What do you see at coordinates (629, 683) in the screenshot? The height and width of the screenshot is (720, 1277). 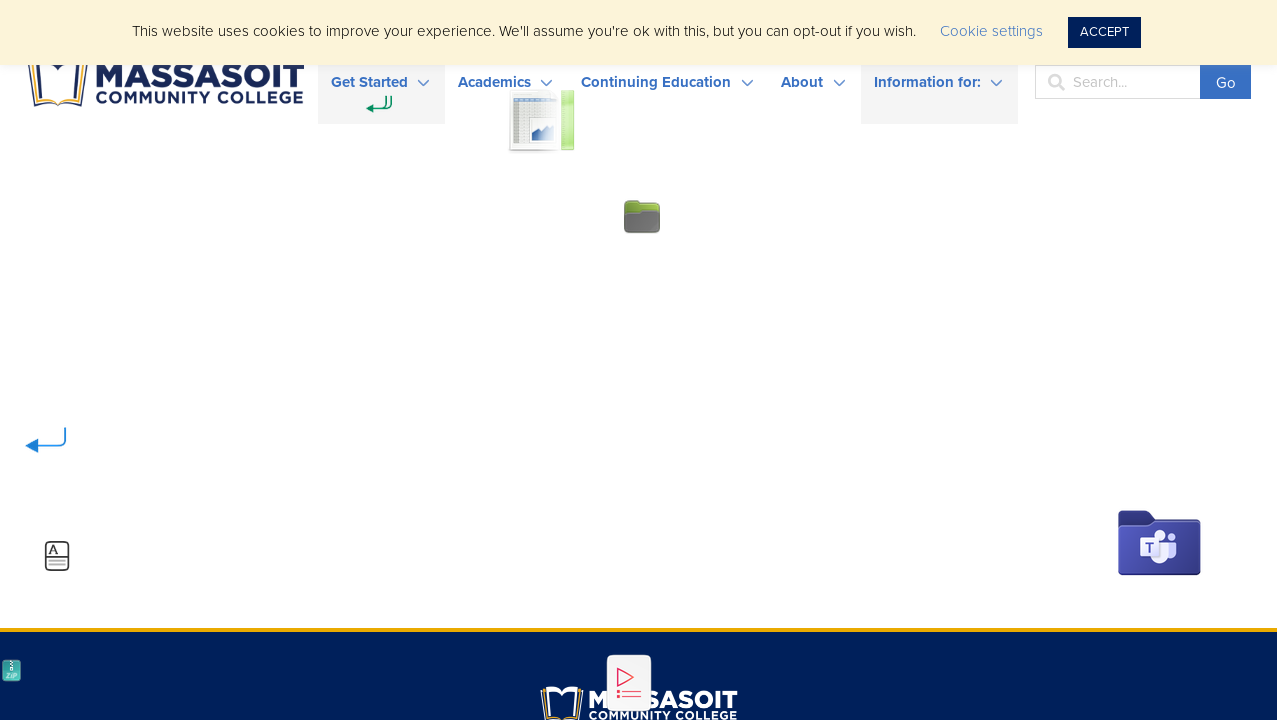 I see `audio playlist file (.scpls format)` at bounding box center [629, 683].